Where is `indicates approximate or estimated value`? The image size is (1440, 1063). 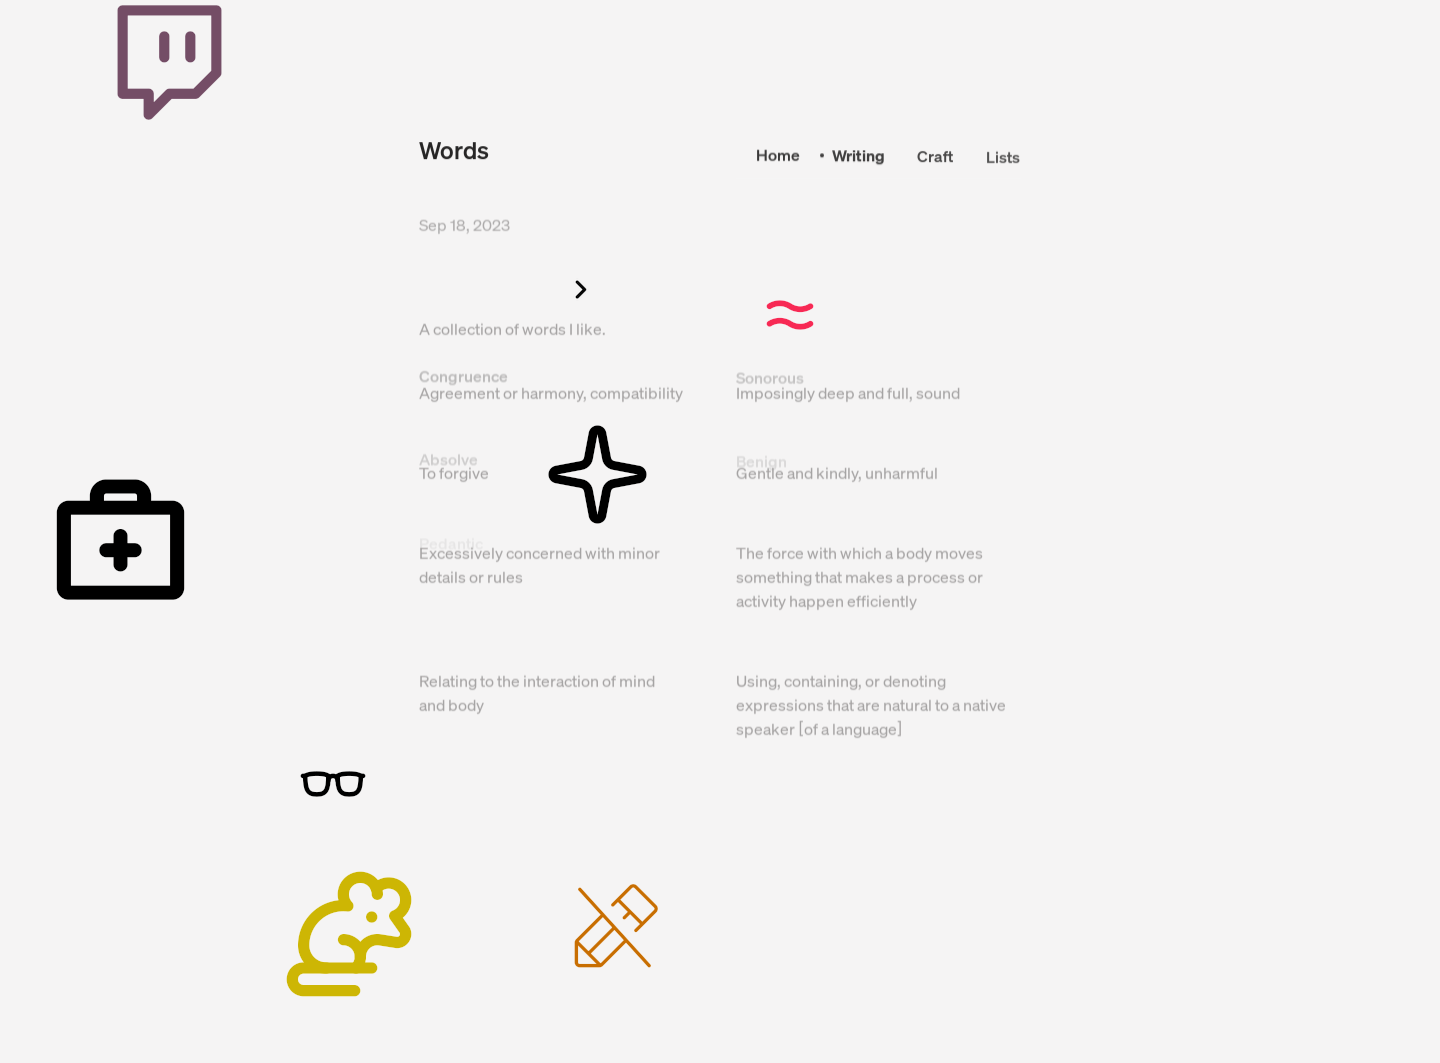 indicates approximate or estimated value is located at coordinates (790, 315).